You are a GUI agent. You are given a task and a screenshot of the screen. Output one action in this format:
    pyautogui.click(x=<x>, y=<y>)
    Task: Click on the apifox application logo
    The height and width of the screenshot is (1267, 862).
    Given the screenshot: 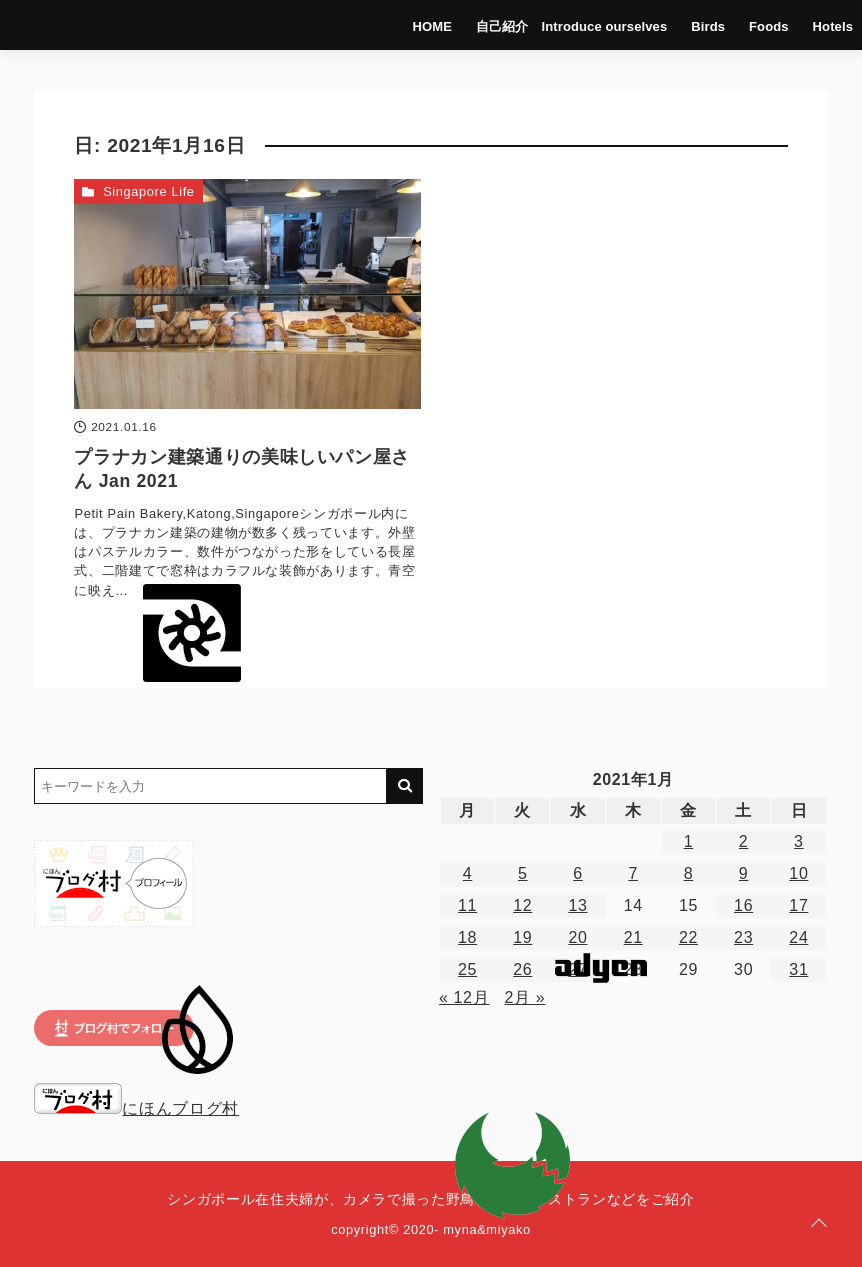 What is the action you would take?
    pyautogui.click(x=512, y=1165)
    